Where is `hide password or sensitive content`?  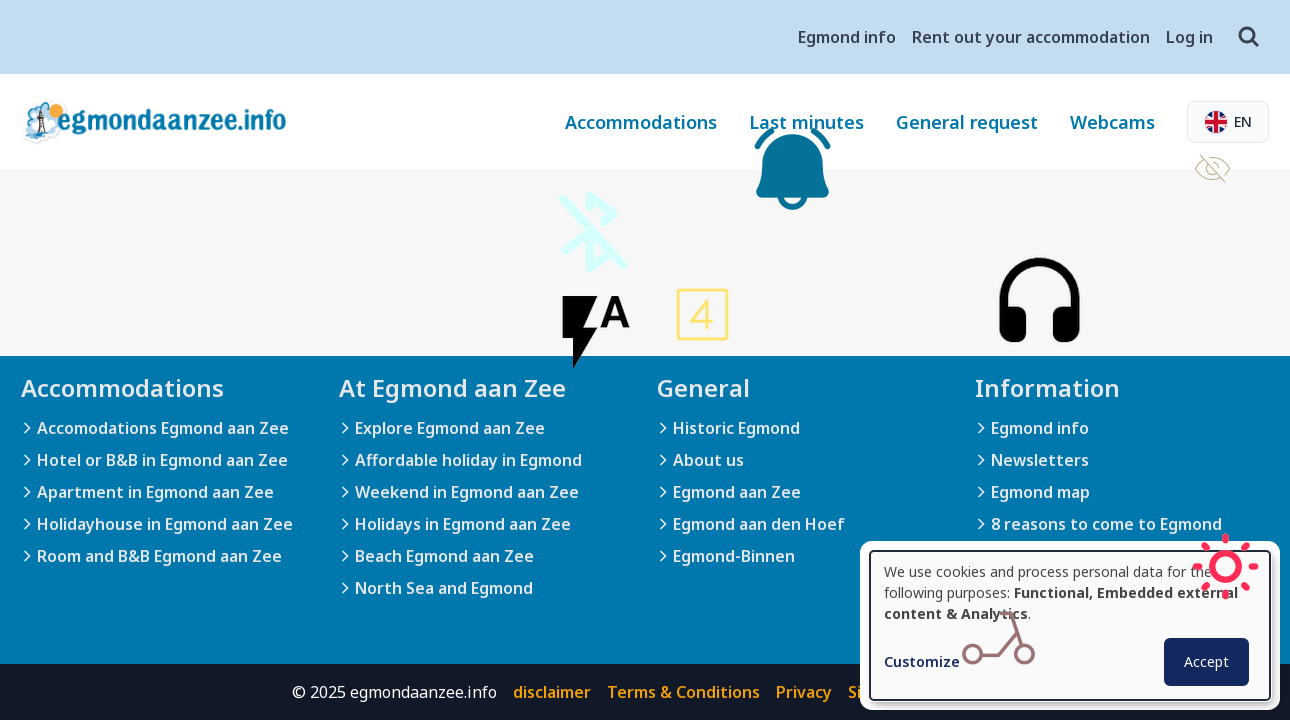 hide password or sensitive content is located at coordinates (1212, 168).